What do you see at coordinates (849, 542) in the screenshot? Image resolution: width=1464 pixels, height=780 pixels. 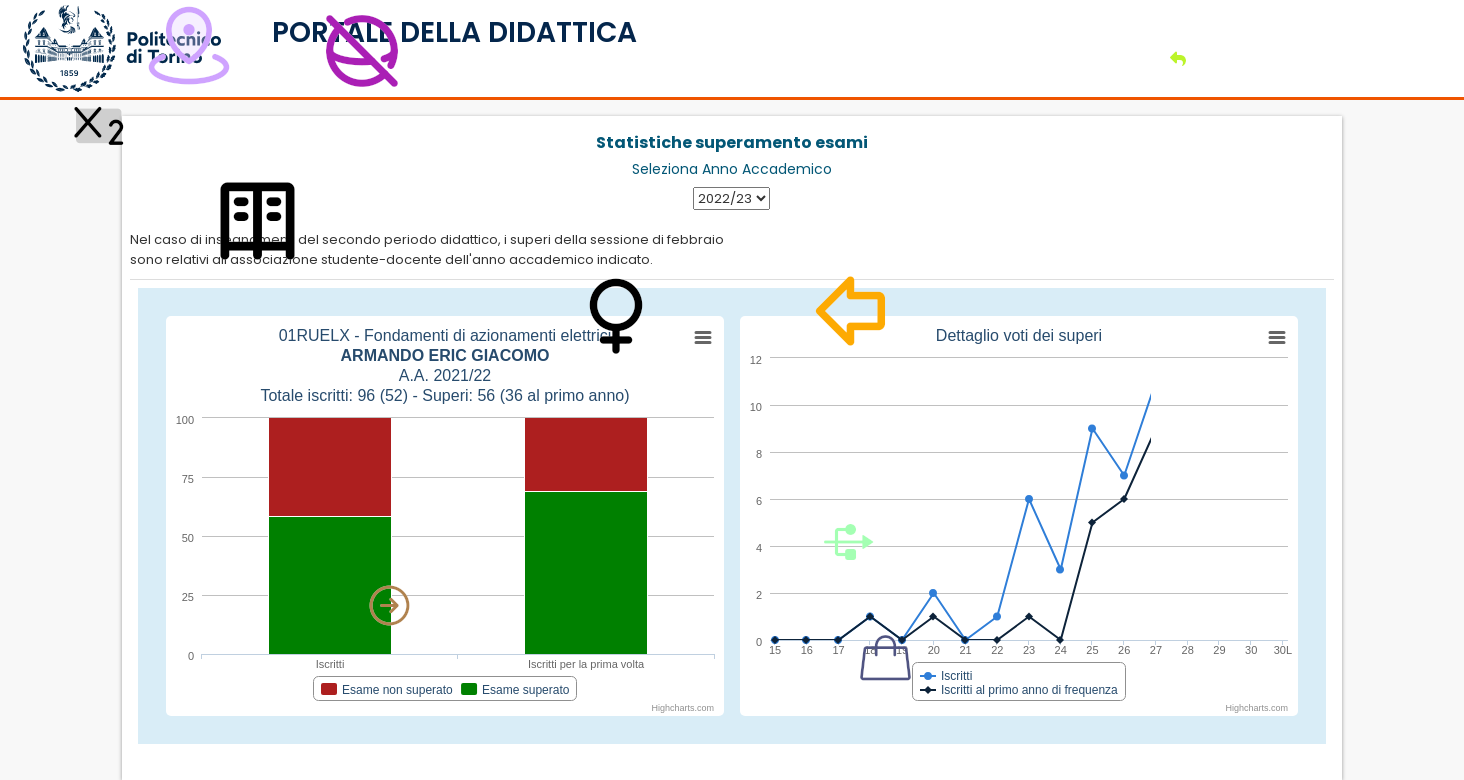 I see `connect a usb device` at bounding box center [849, 542].